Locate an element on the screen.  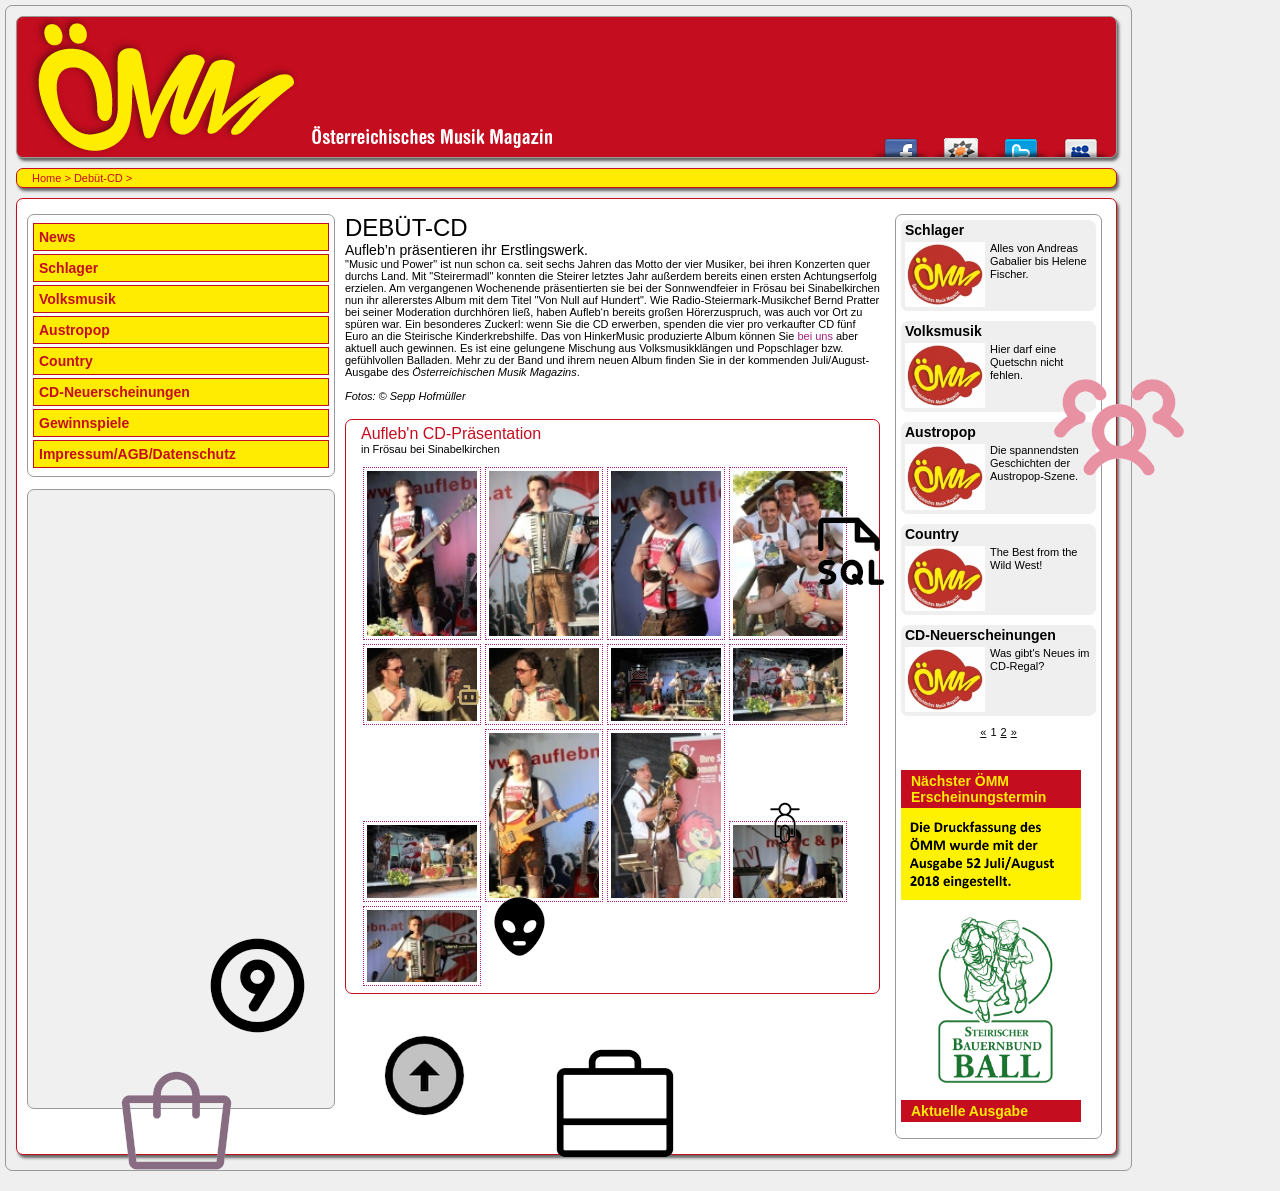
indicates item number nine in a list or sequence is located at coordinates (257, 985).